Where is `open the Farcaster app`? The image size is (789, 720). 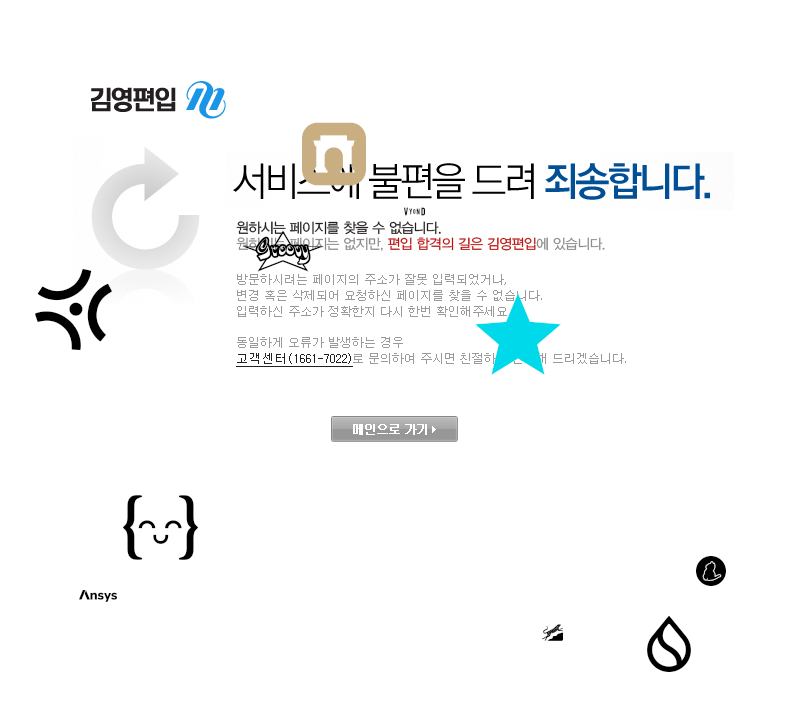
open the Farcaster app is located at coordinates (334, 154).